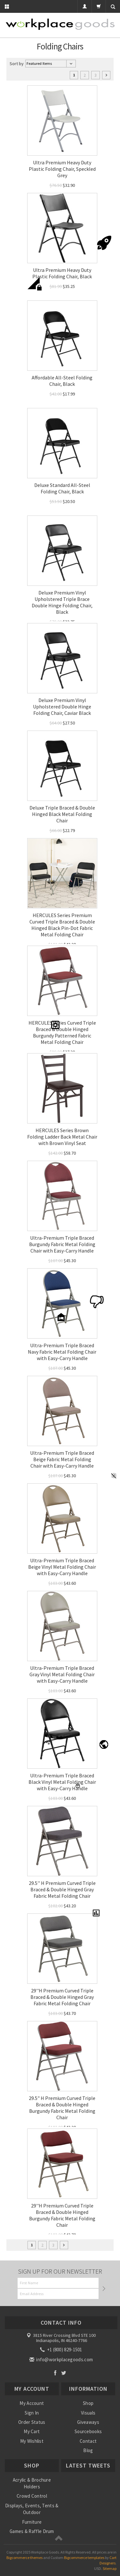  Describe the element at coordinates (96, 1913) in the screenshot. I see `insert a chart or graph into the document` at that location.